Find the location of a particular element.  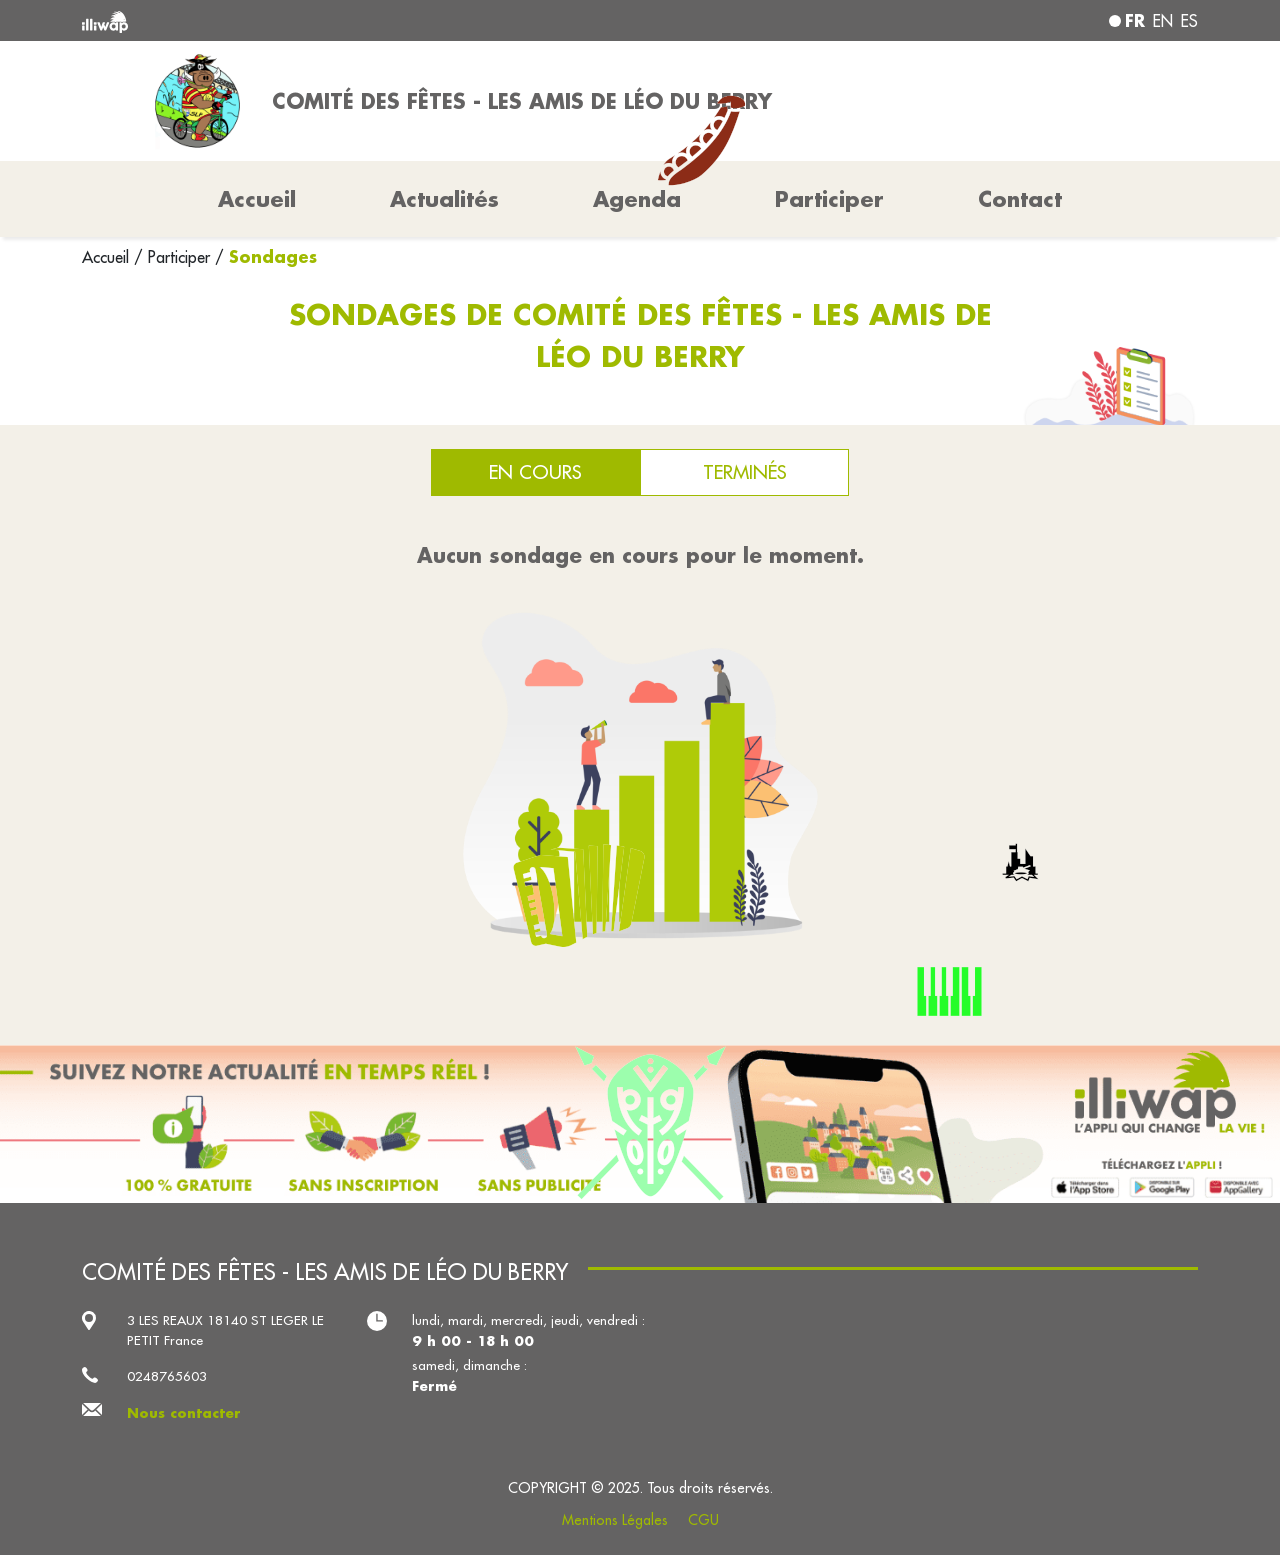

open piano or keyboard instrument is located at coordinates (949, 991).